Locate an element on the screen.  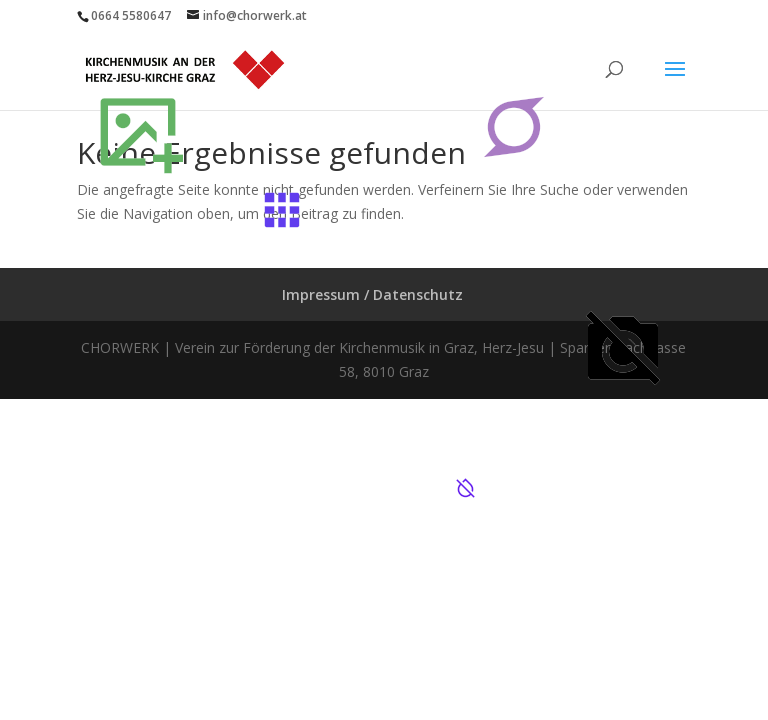
view items in grid layout is located at coordinates (282, 210).